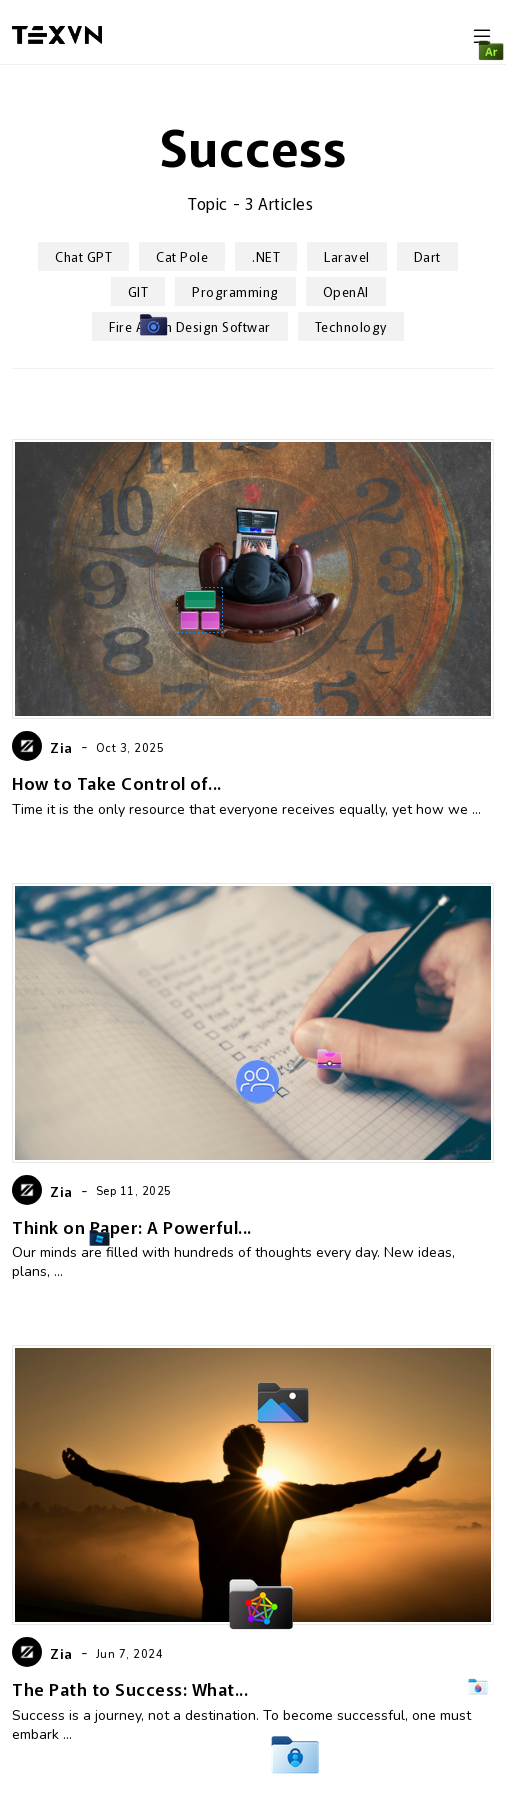 This screenshot has width=506, height=1808. I want to click on switch to a different user account, so click(257, 1081).